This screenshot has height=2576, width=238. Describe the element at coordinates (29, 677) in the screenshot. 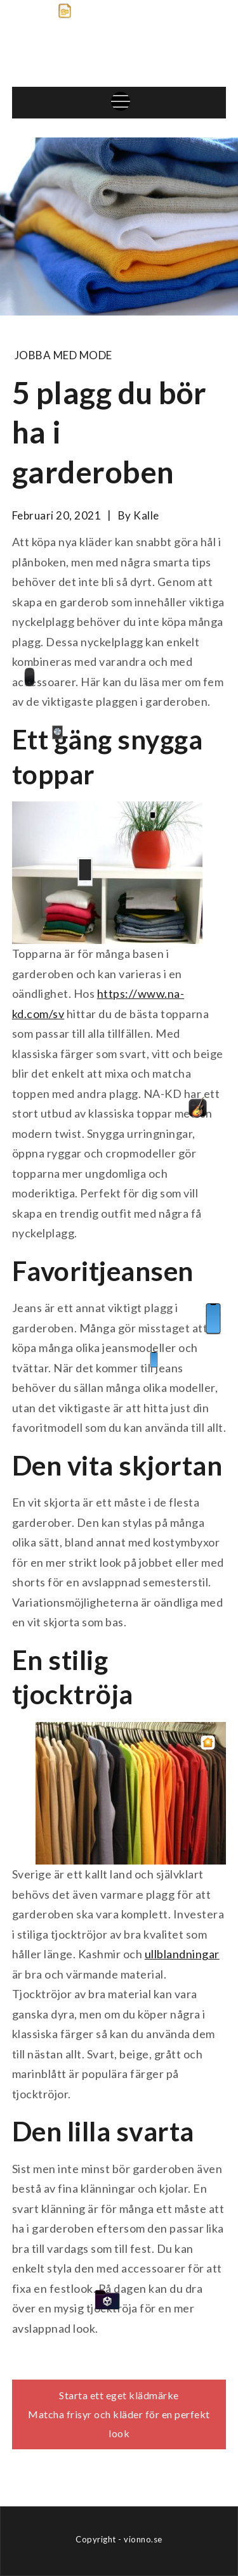

I see `bluetooth mouse connected` at that location.